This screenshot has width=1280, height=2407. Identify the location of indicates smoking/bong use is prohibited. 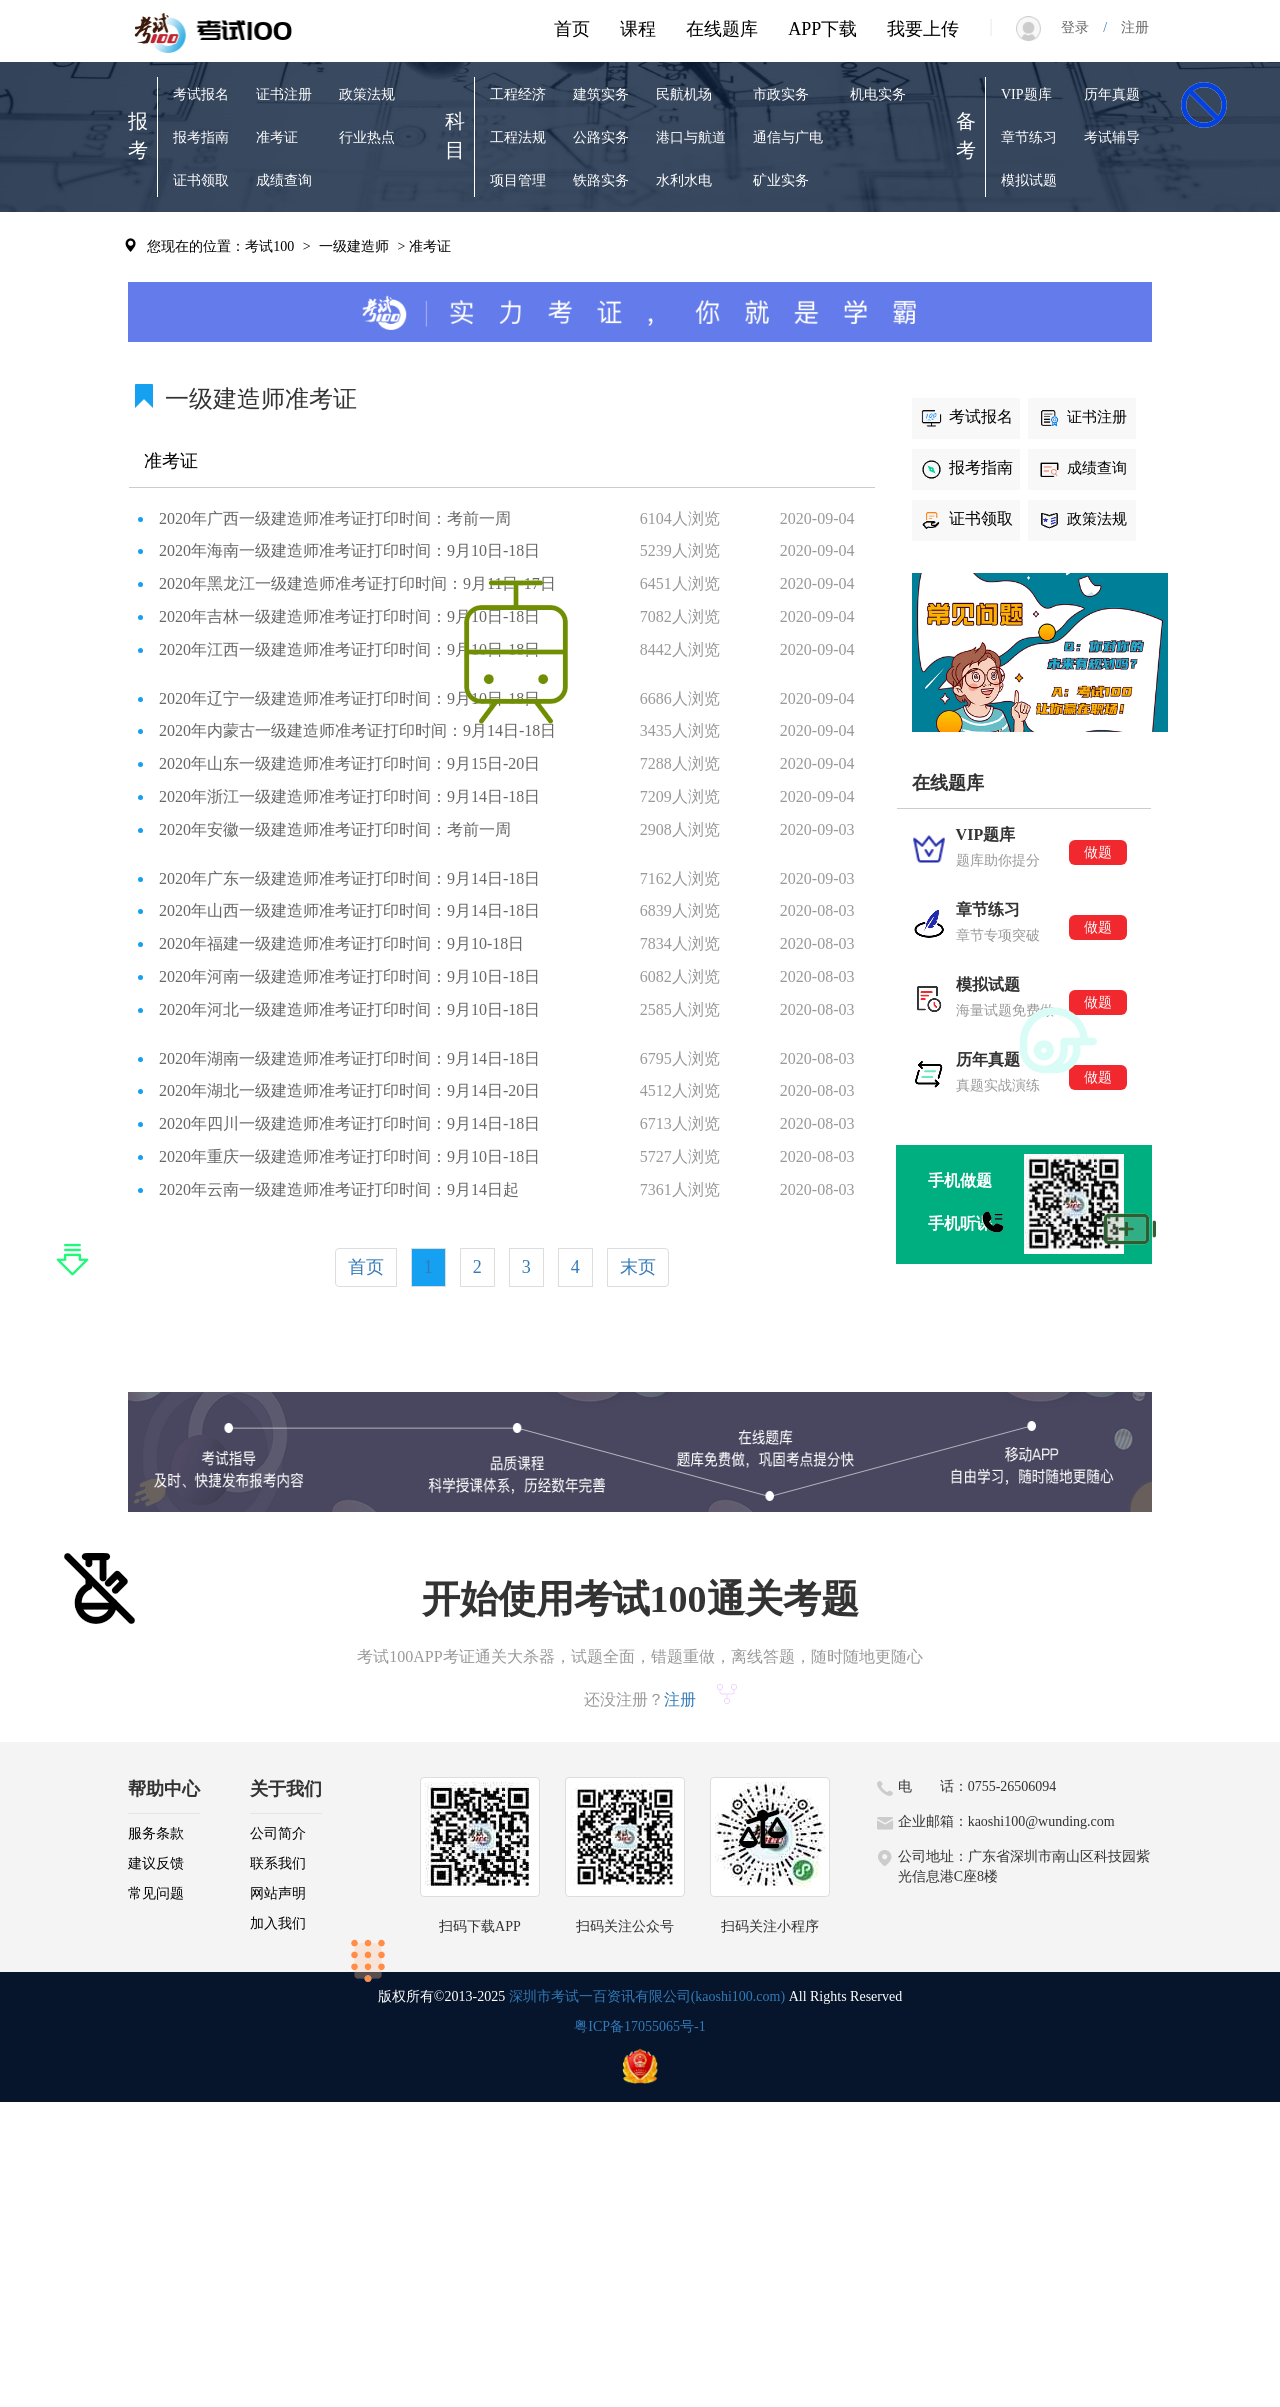
(99, 1588).